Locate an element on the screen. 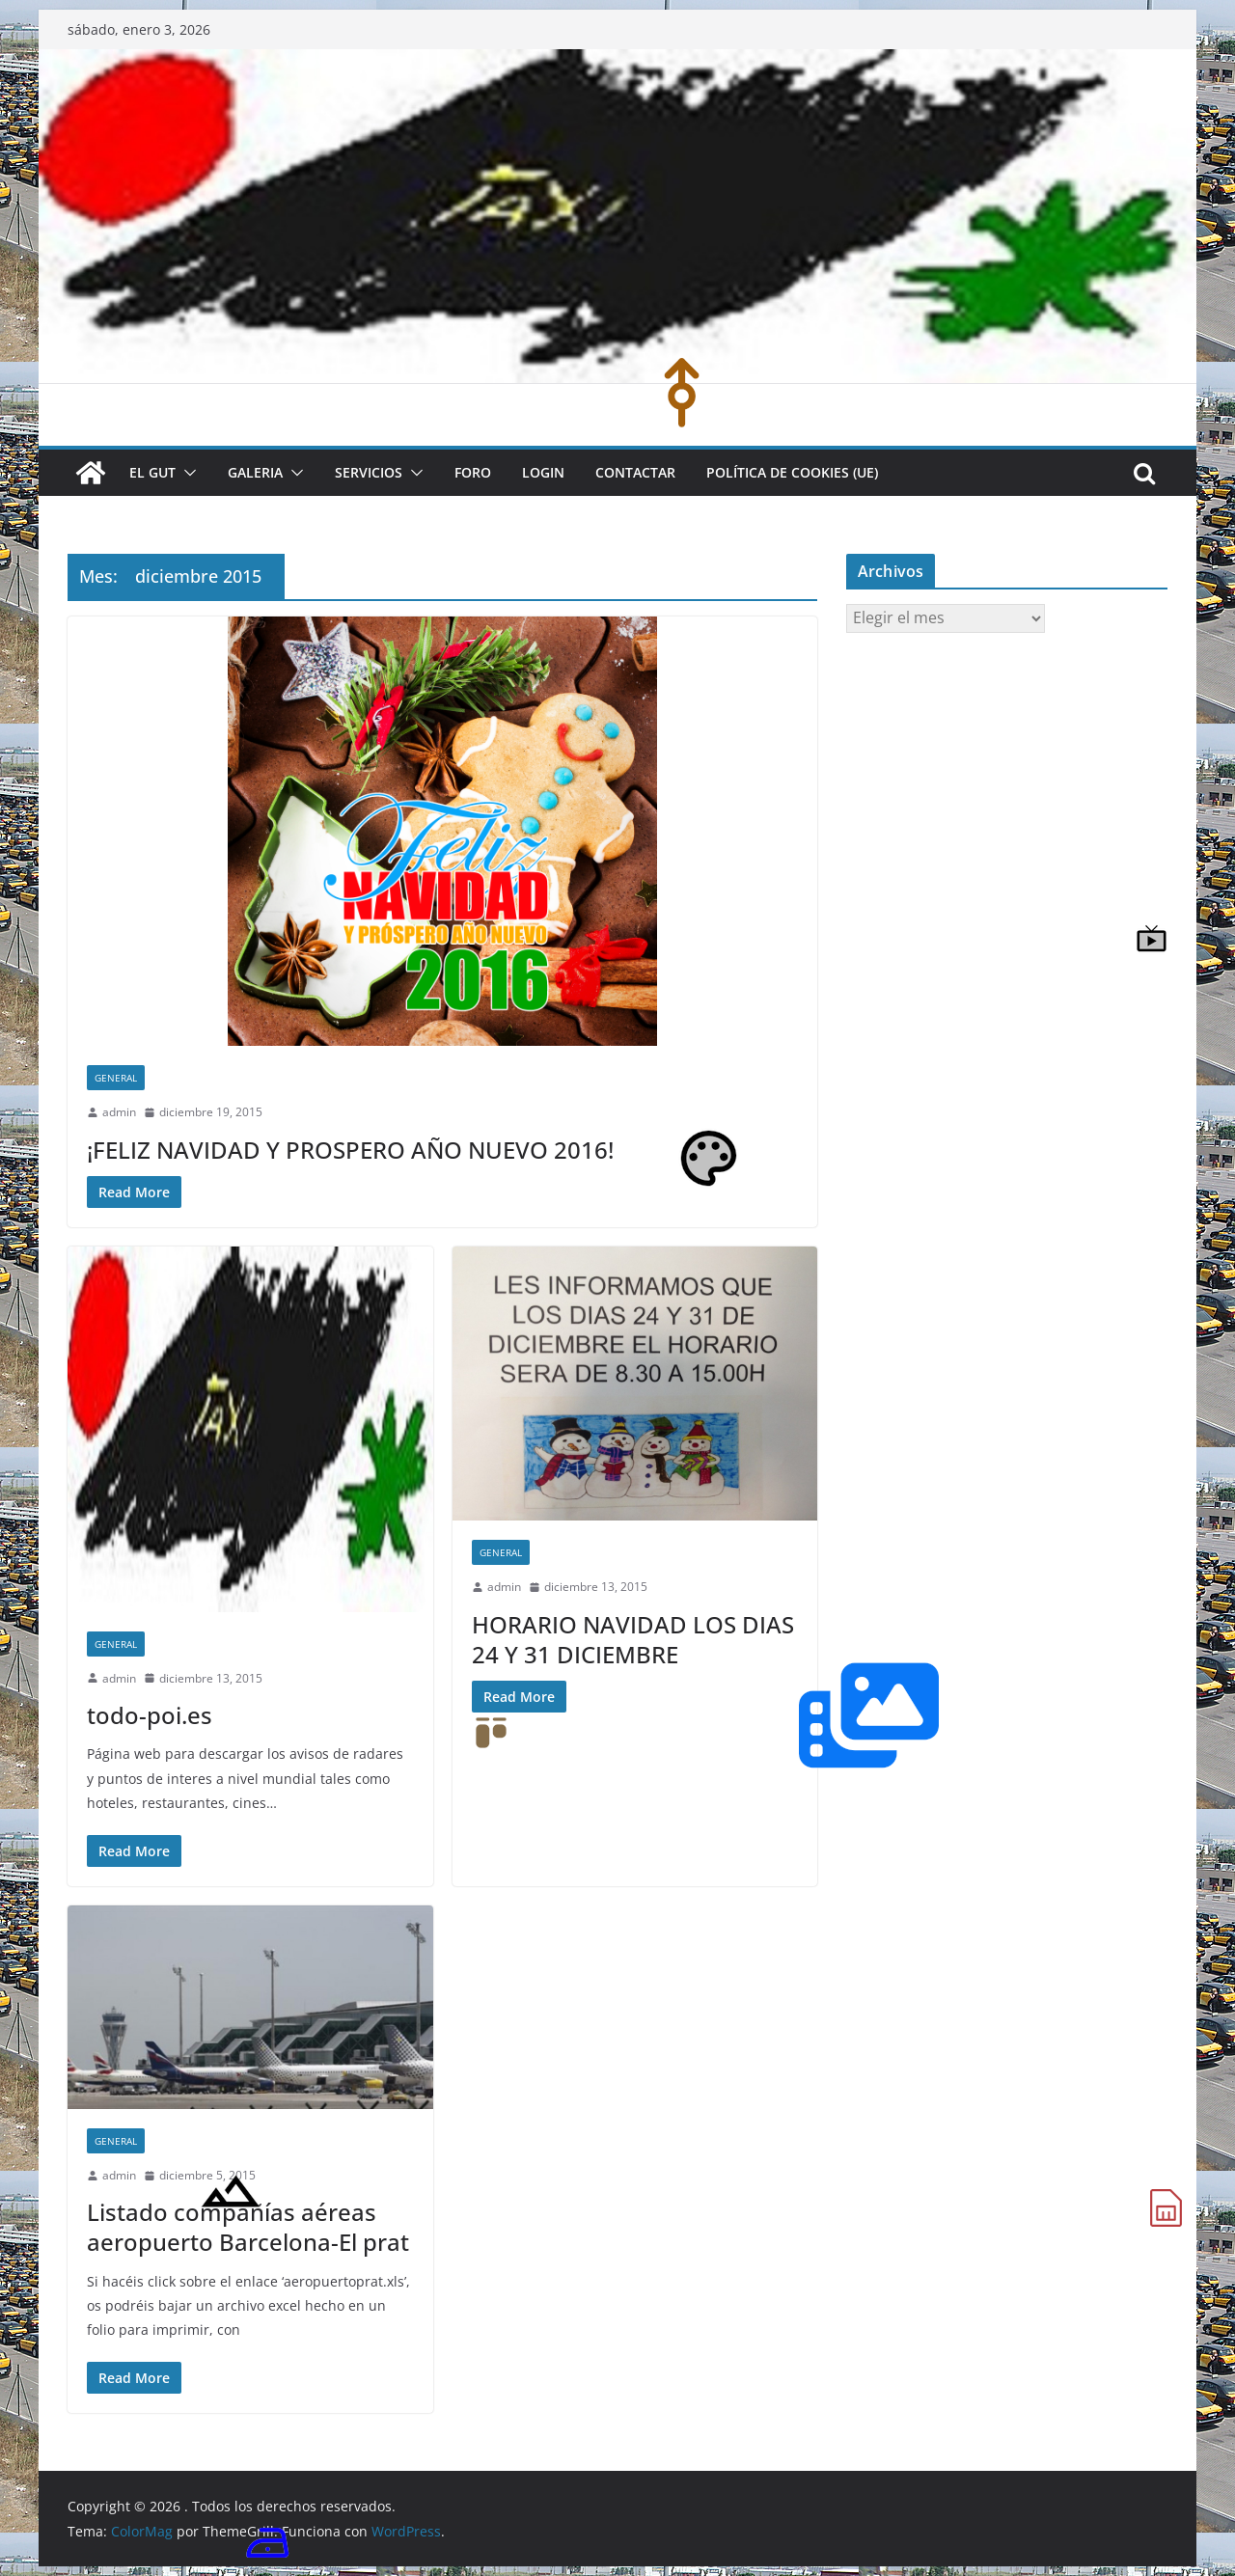 The image size is (1235, 2576). apply a landscape or mountains photo filter is located at coordinates (231, 2191).